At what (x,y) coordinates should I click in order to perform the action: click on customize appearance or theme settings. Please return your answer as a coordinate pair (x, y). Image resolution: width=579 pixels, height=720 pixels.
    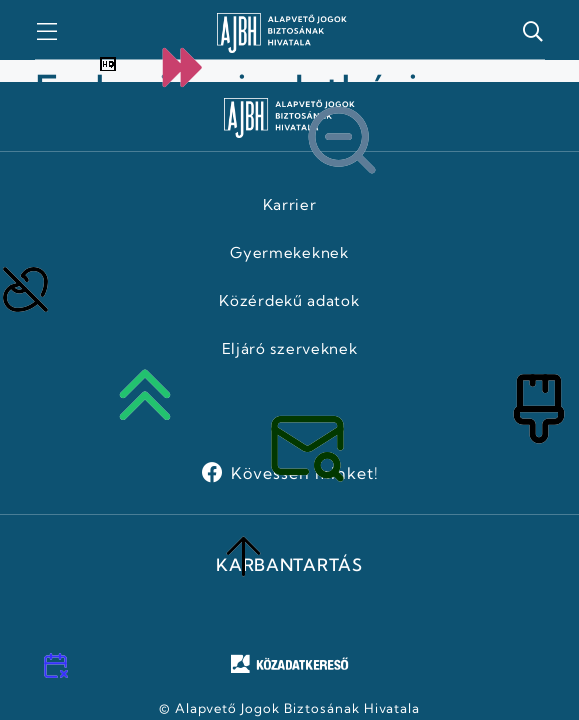
    Looking at the image, I should click on (539, 409).